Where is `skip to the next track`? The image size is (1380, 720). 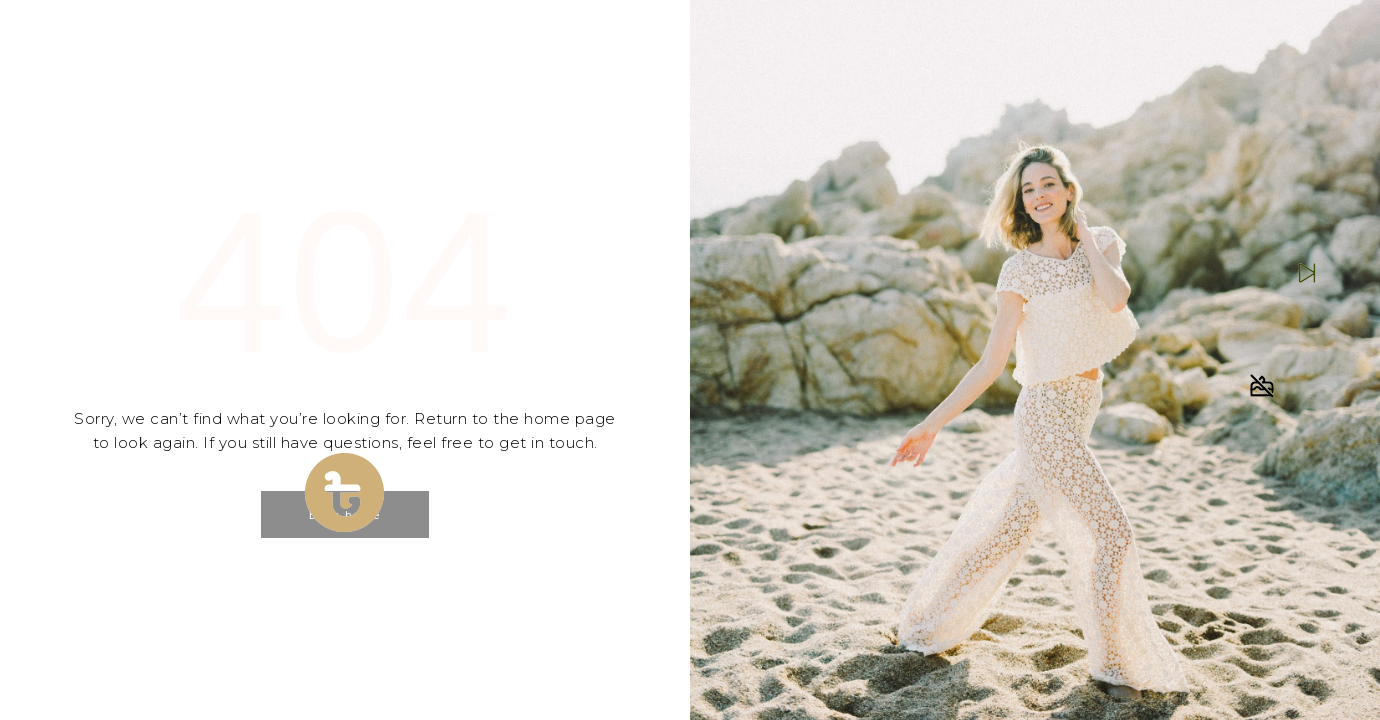
skip to the next track is located at coordinates (1307, 273).